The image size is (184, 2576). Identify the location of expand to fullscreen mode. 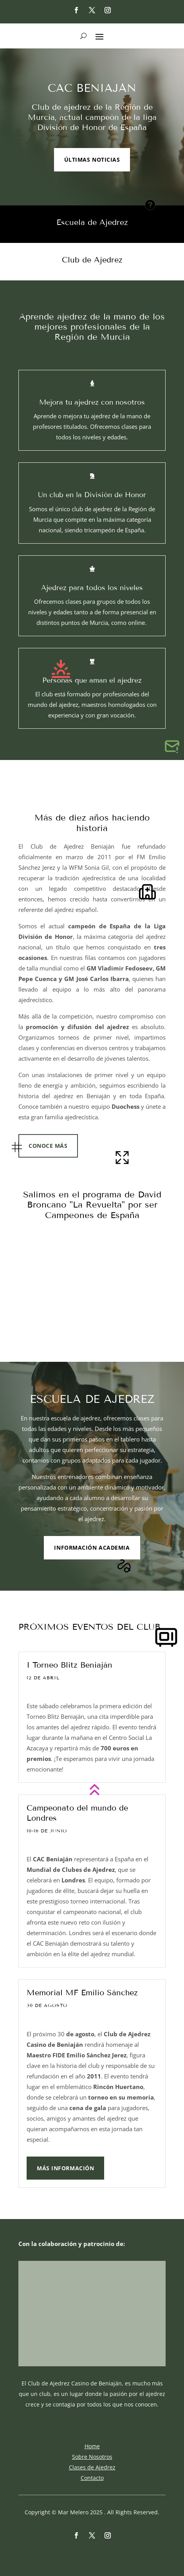
(122, 1158).